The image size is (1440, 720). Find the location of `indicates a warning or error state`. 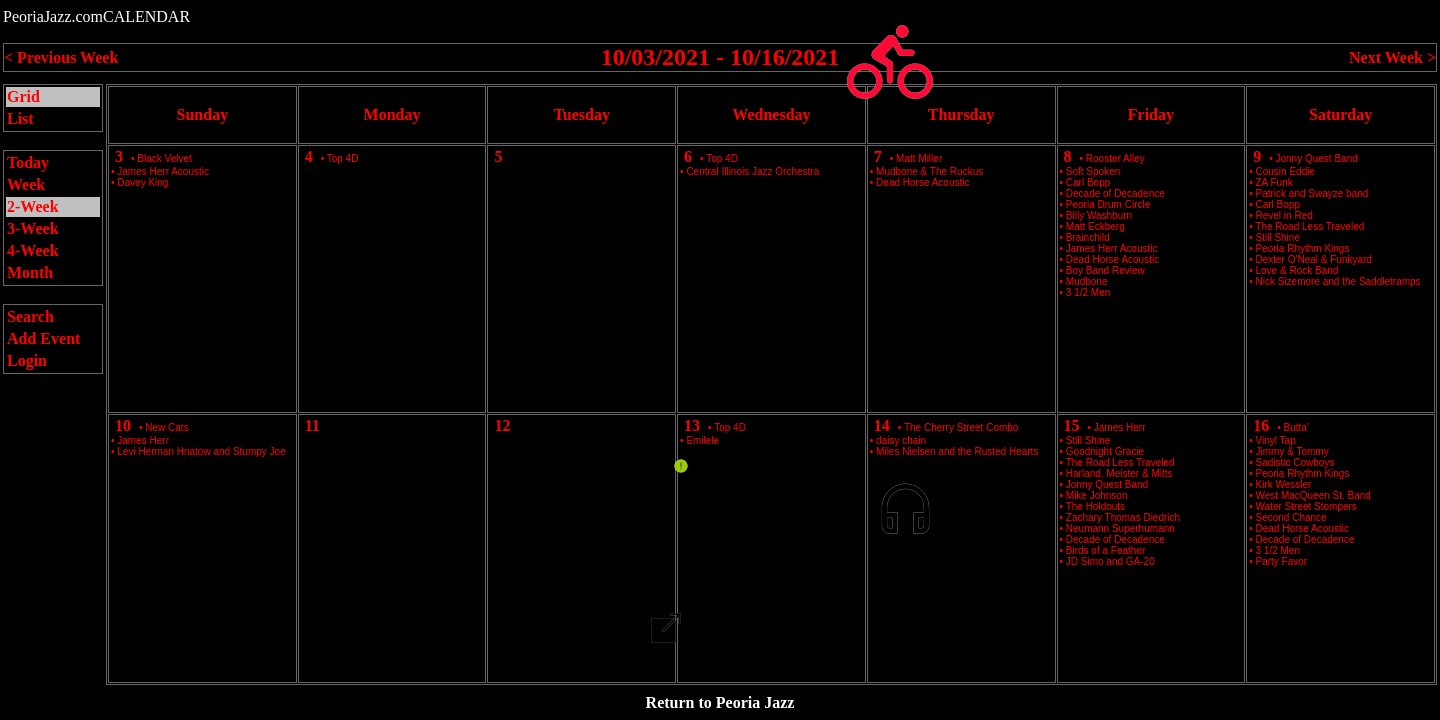

indicates a warning or error state is located at coordinates (681, 466).